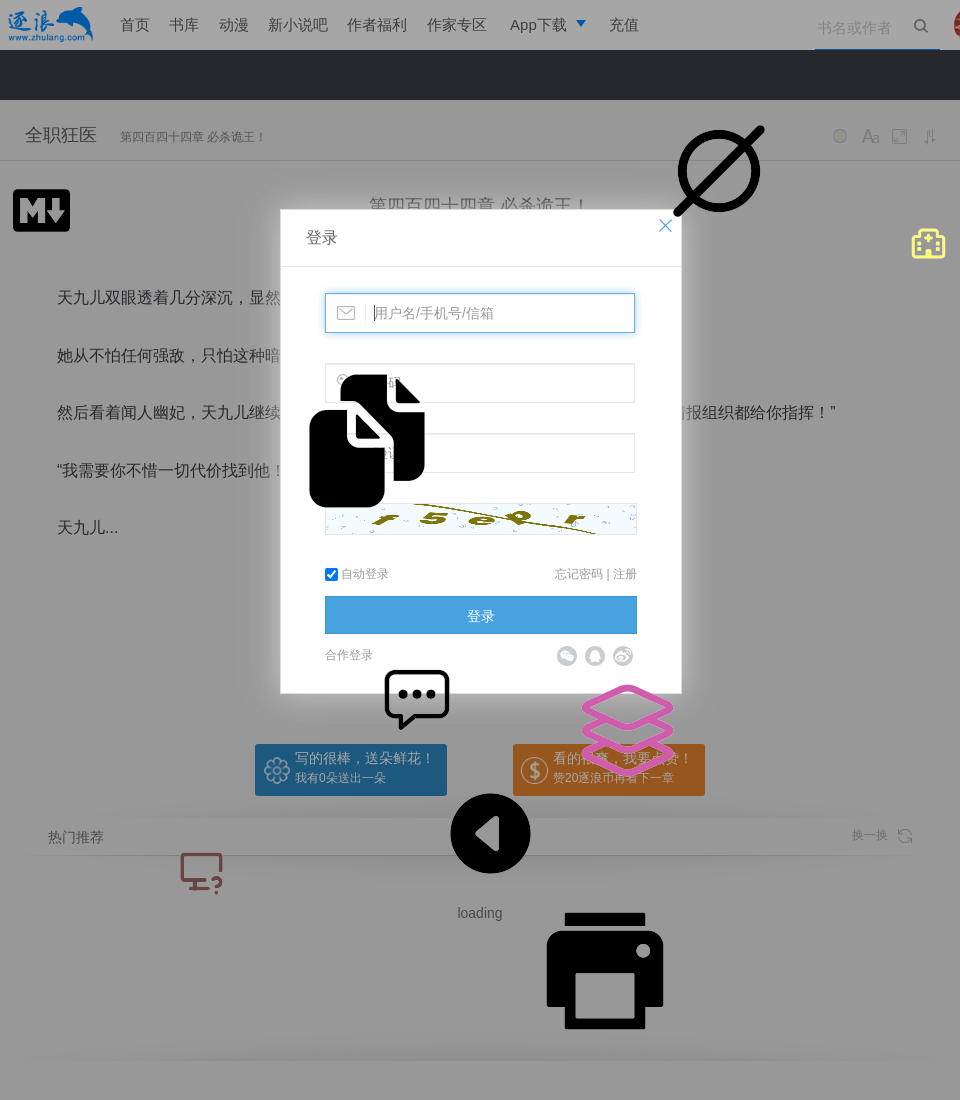  What do you see at coordinates (627, 730) in the screenshot?
I see `toggle layer visibility in an editor` at bounding box center [627, 730].